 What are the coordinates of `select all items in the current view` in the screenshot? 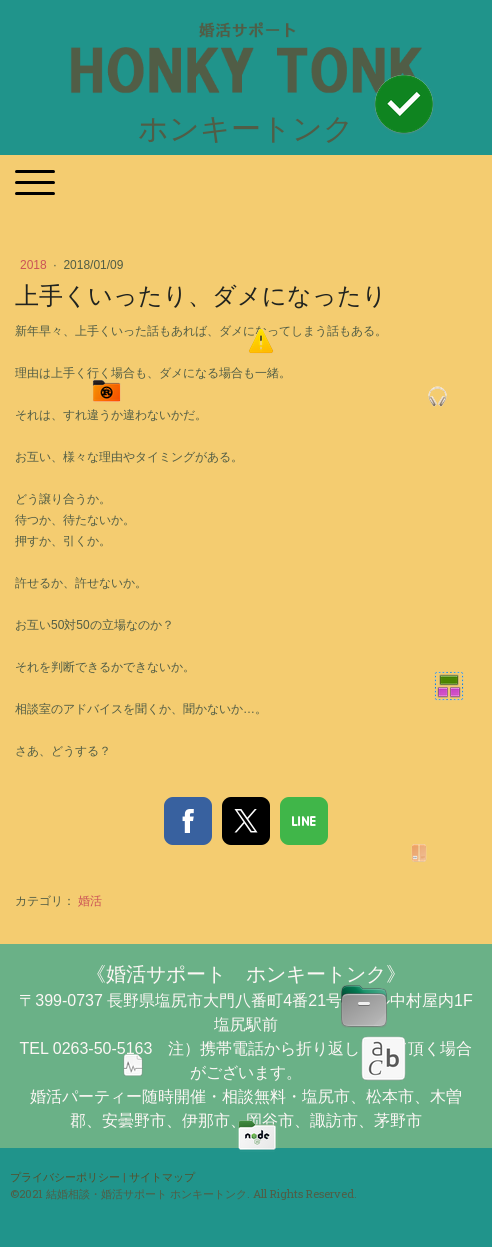 It's located at (449, 686).